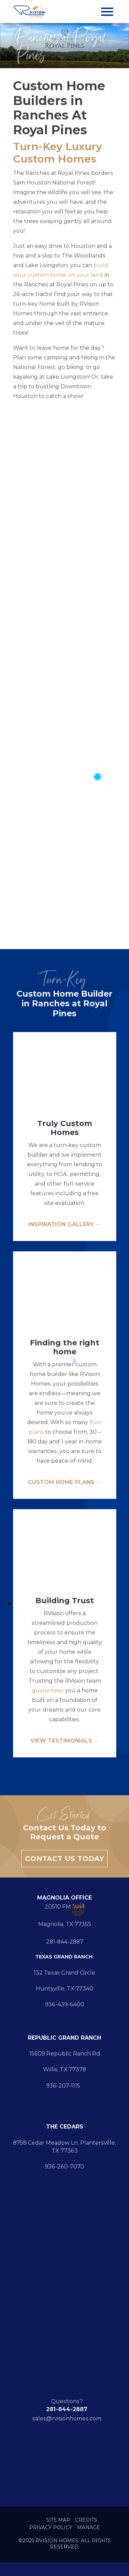 The height and width of the screenshot is (2576, 129). I want to click on play chess or access board games, so click(75, 1361).